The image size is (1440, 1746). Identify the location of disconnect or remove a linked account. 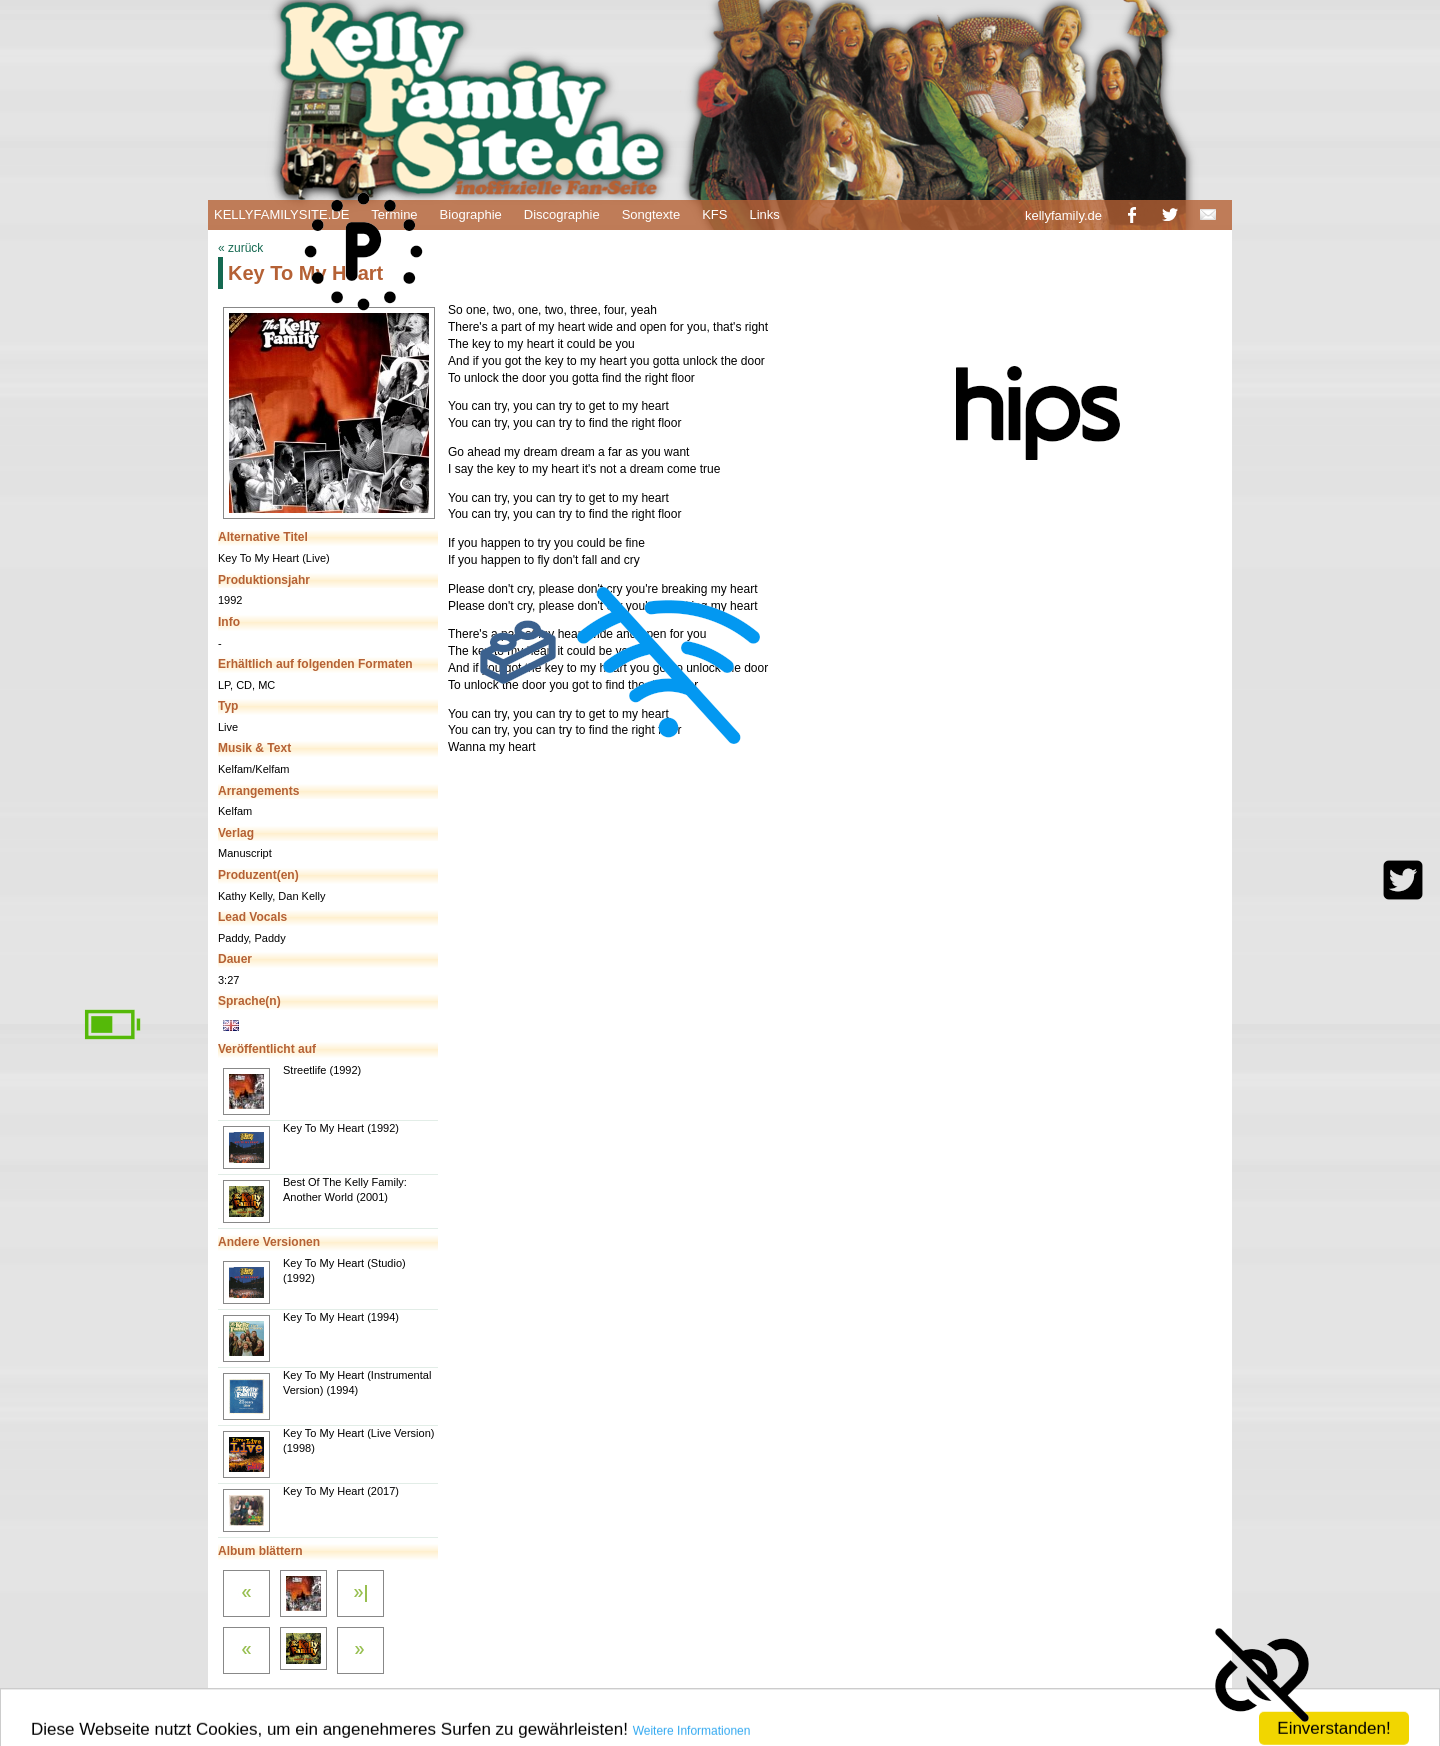
(1262, 1675).